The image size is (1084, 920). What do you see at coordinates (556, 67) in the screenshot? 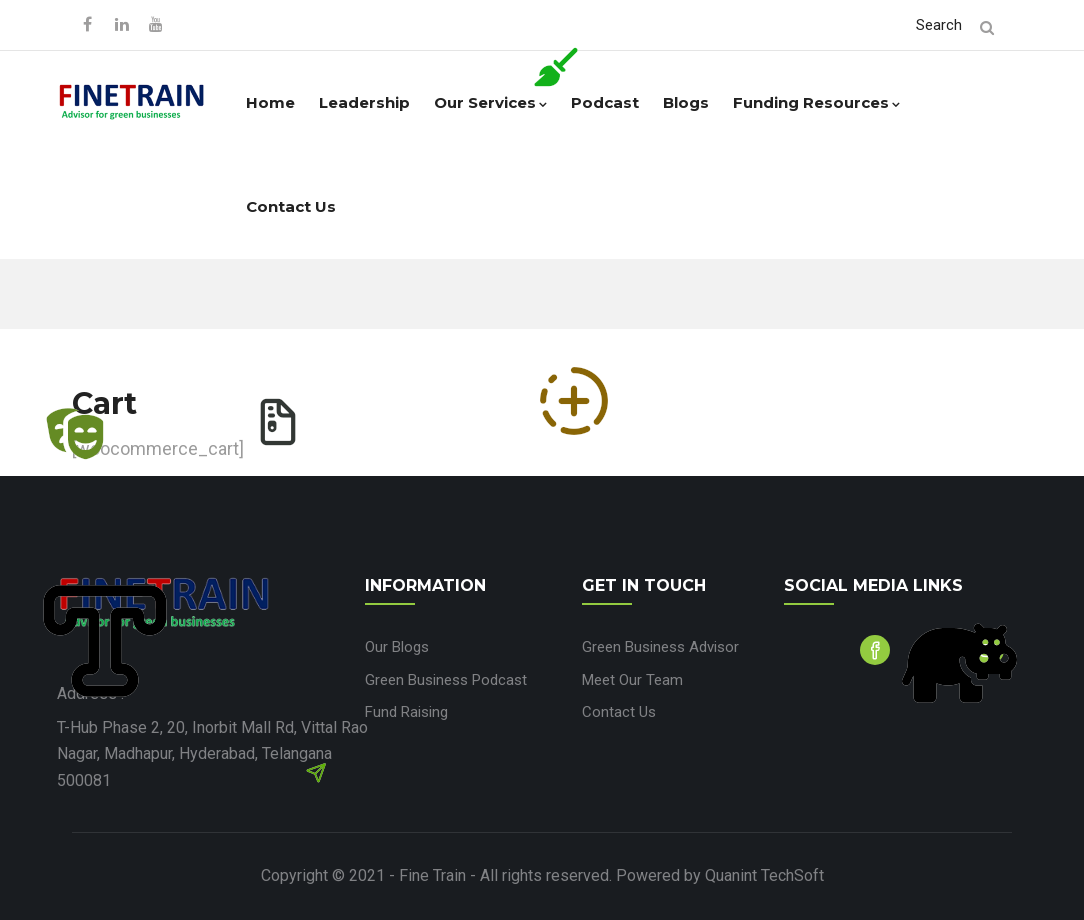
I see `clear or clean up items` at bounding box center [556, 67].